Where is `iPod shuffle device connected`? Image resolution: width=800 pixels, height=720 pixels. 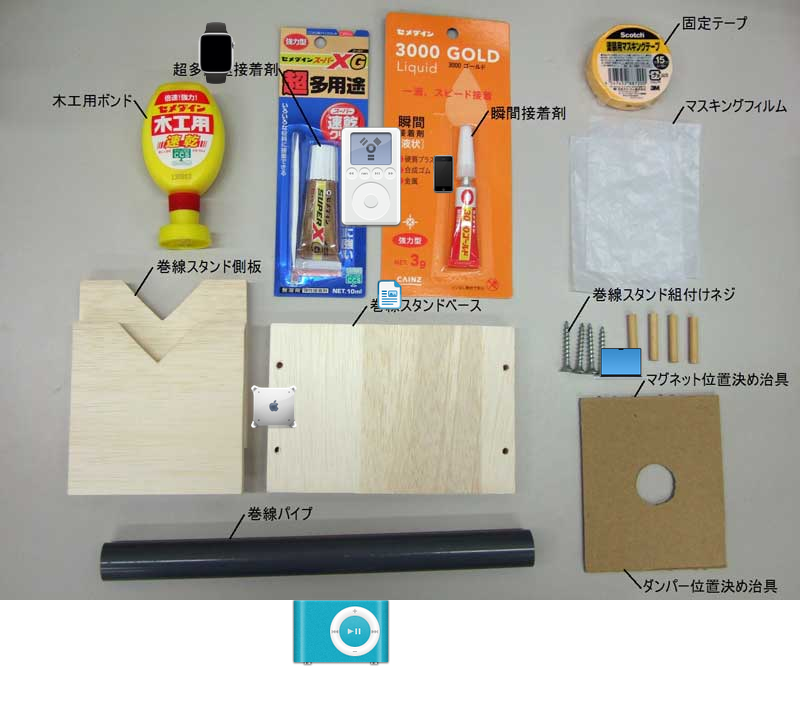 iPod shuffle device connected is located at coordinates (341, 614).